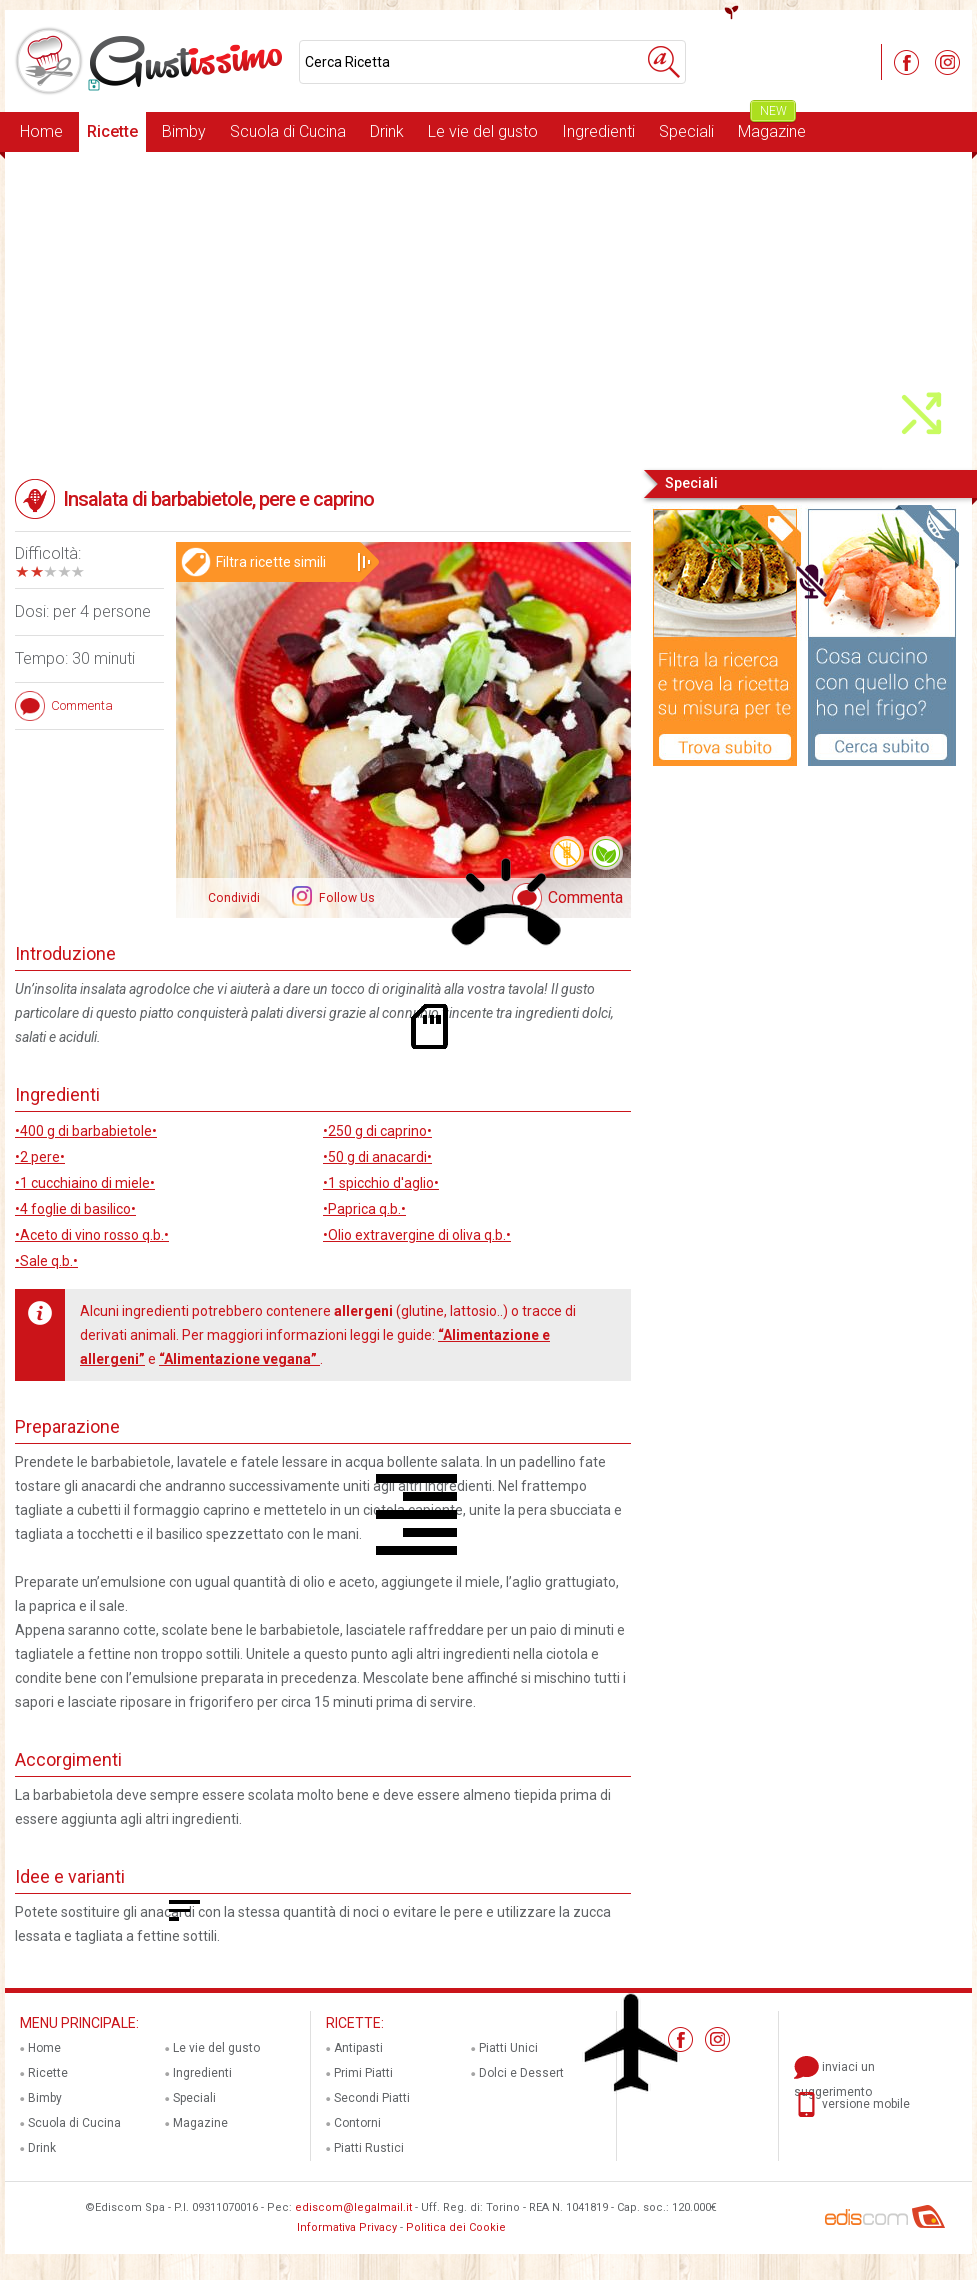 The image size is (977, 2280). Describe the element at coordinates (94, 85) in the screenshot. I see `save current file or document` at that location.